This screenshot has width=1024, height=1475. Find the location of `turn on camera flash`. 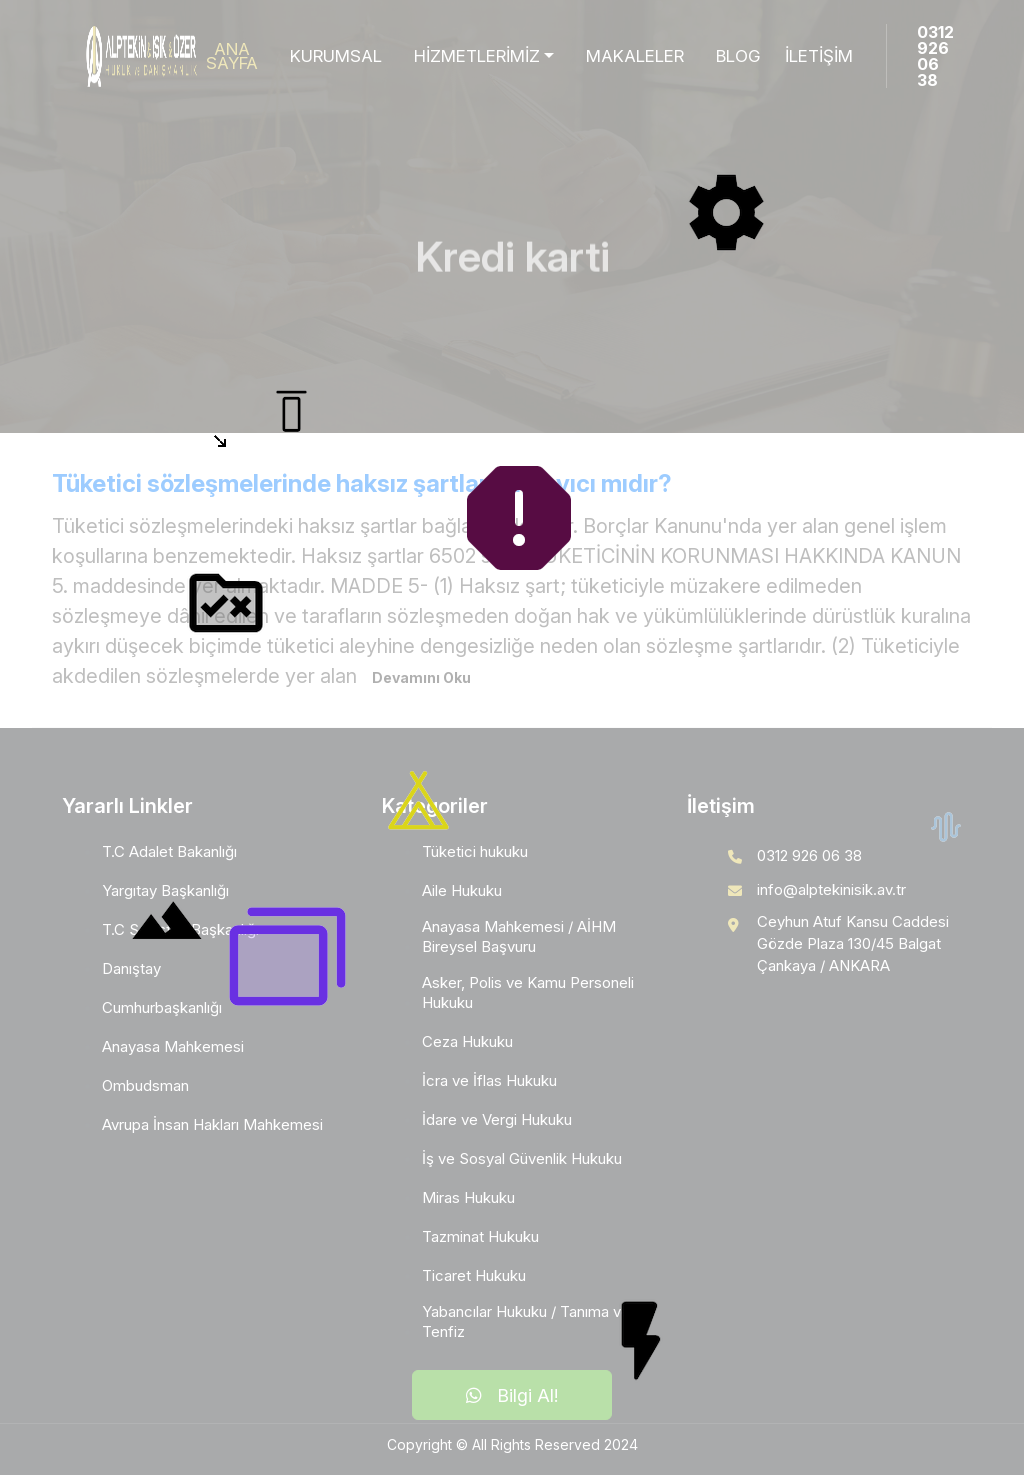

turn on camera flash is located at coordinates (642, 1343).